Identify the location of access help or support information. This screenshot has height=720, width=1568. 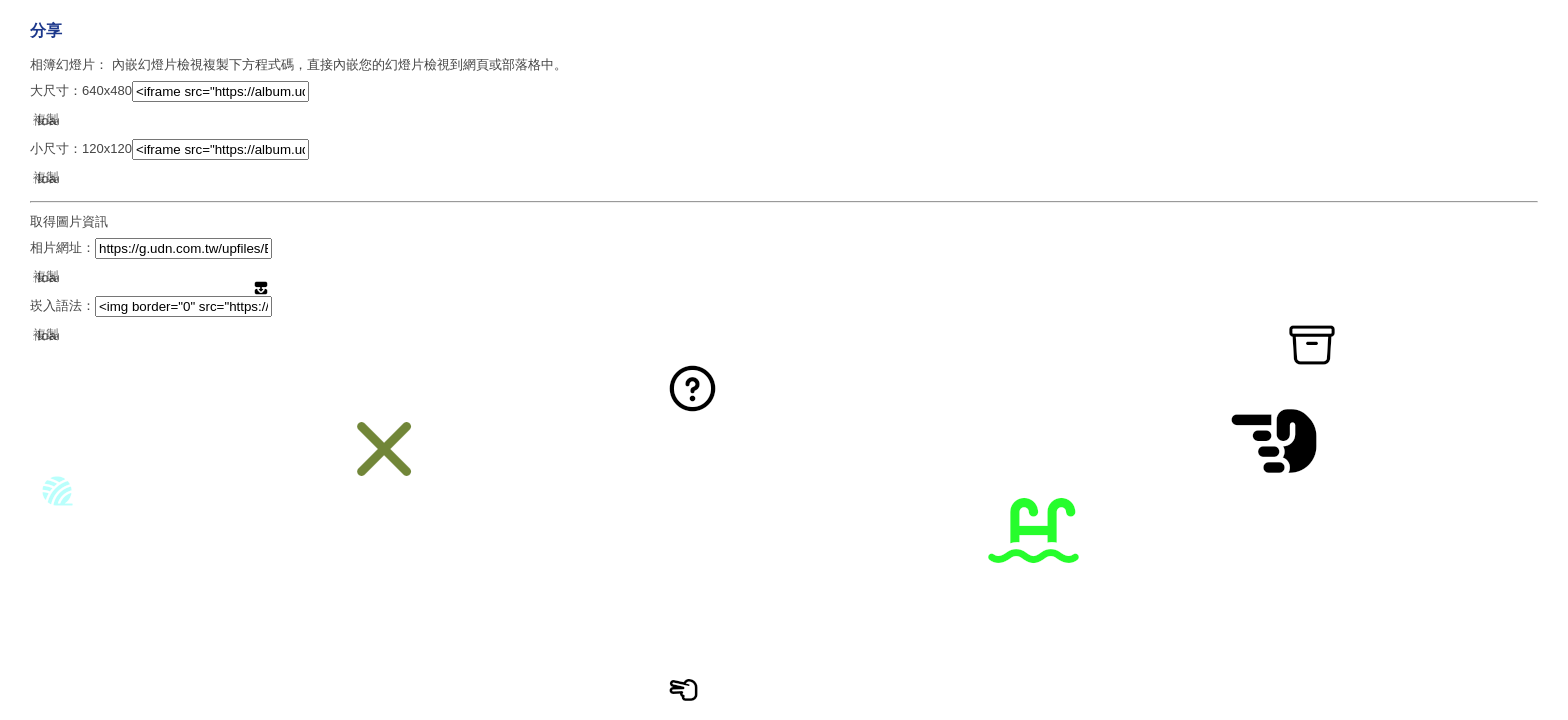
(692, 388).